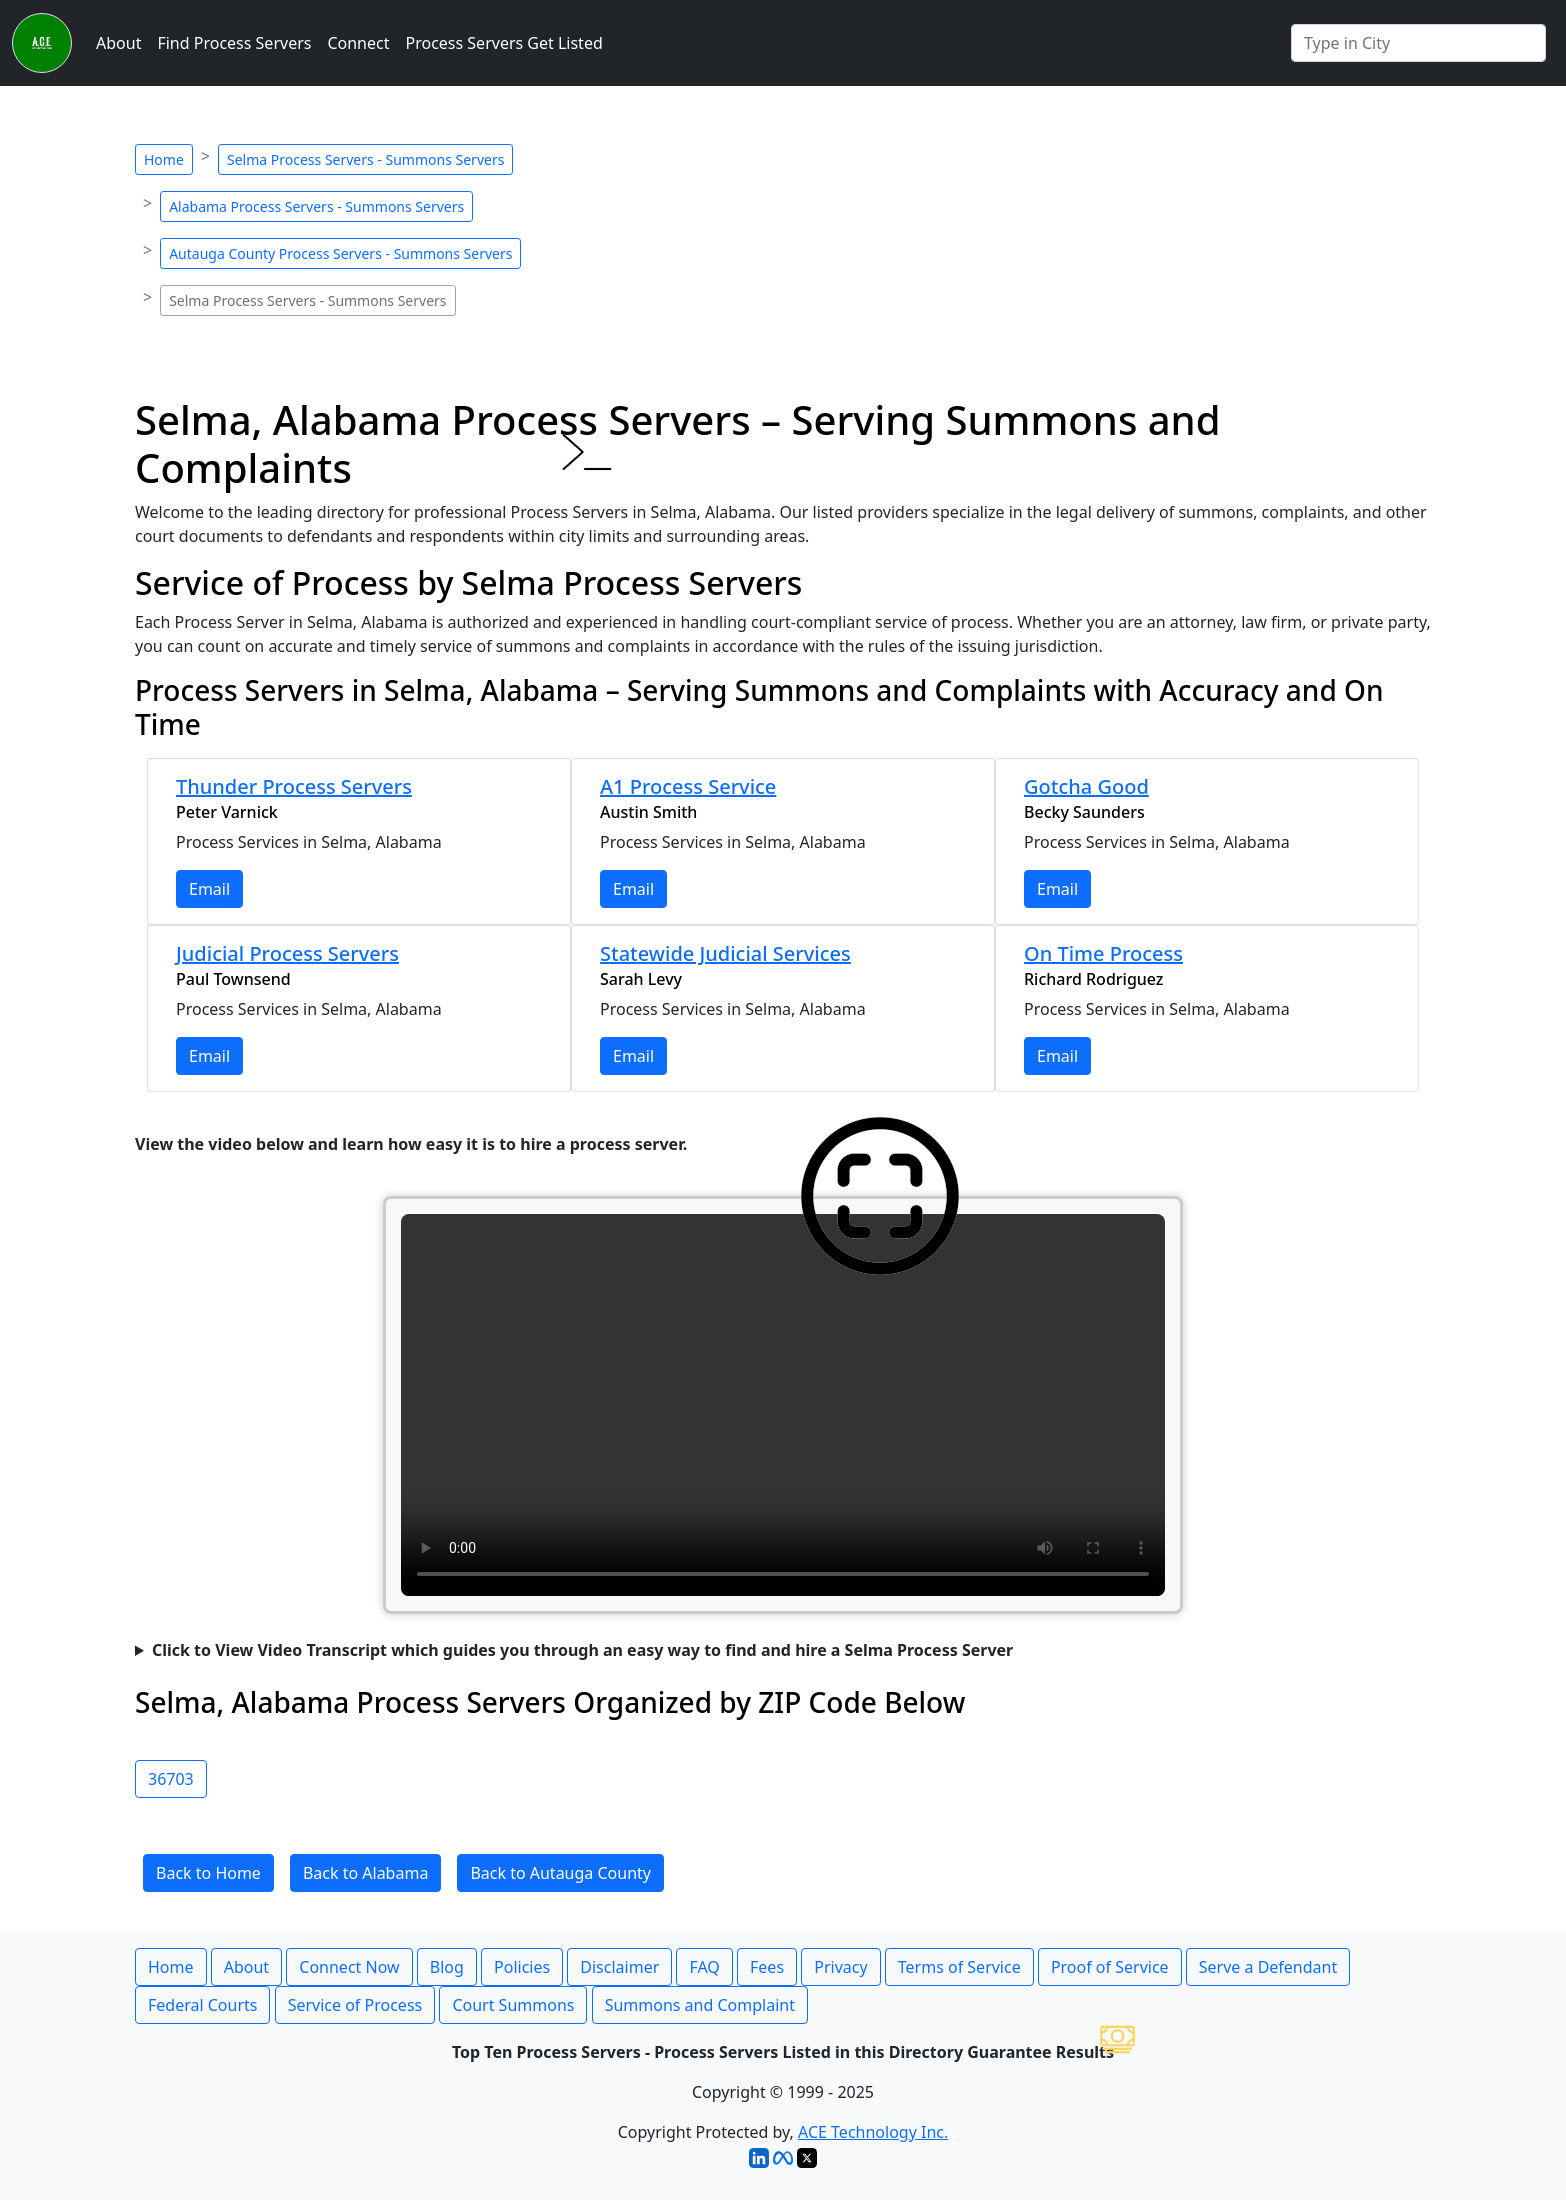  Describe the element at coordinates (880, 1196) in the screenshot. I see `tap to scan a QR code or barcode` at that location.